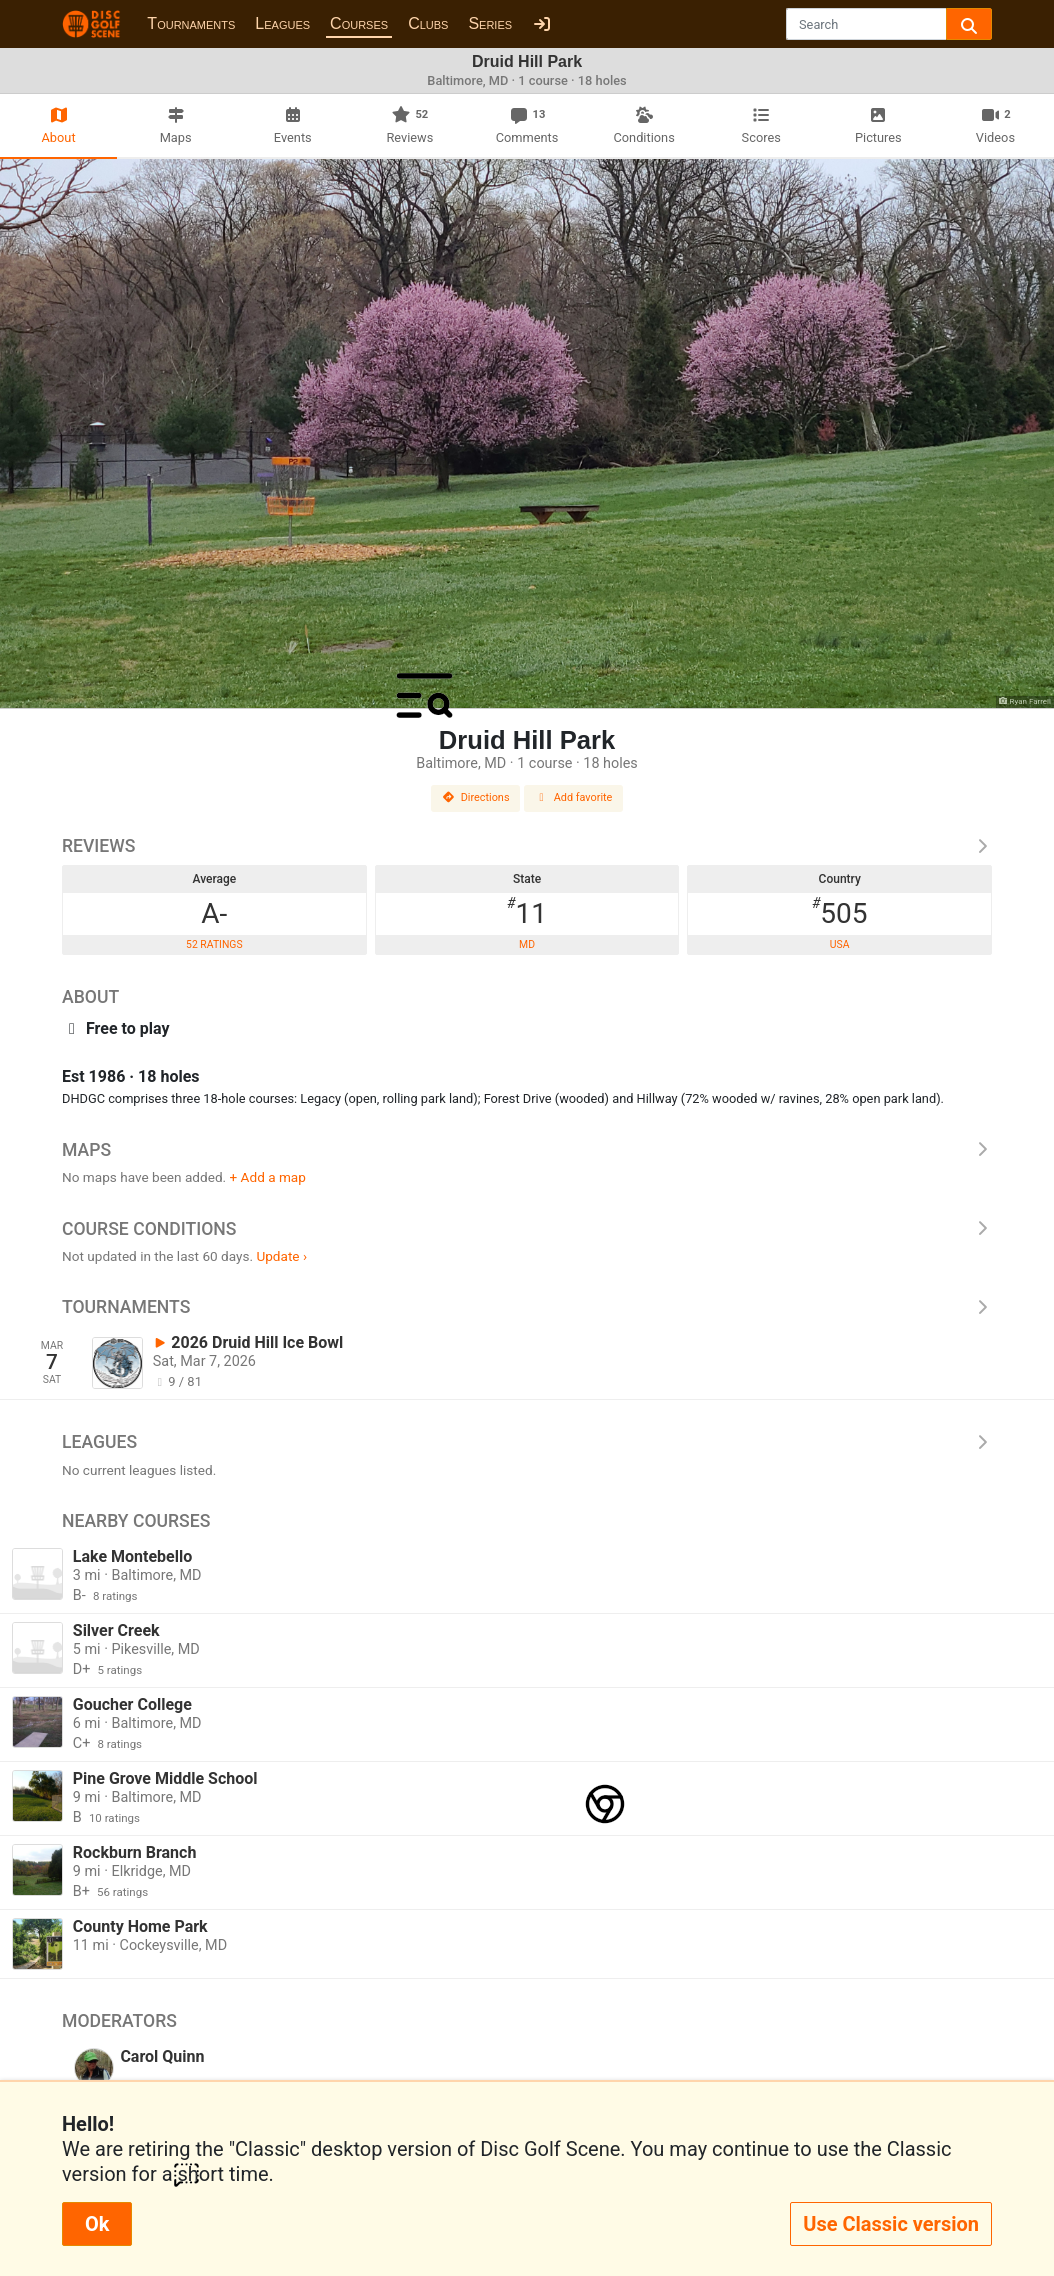  Describe the element at coordinates (605, 1804) in the screenshot. I see `open chromium browser` at that location.